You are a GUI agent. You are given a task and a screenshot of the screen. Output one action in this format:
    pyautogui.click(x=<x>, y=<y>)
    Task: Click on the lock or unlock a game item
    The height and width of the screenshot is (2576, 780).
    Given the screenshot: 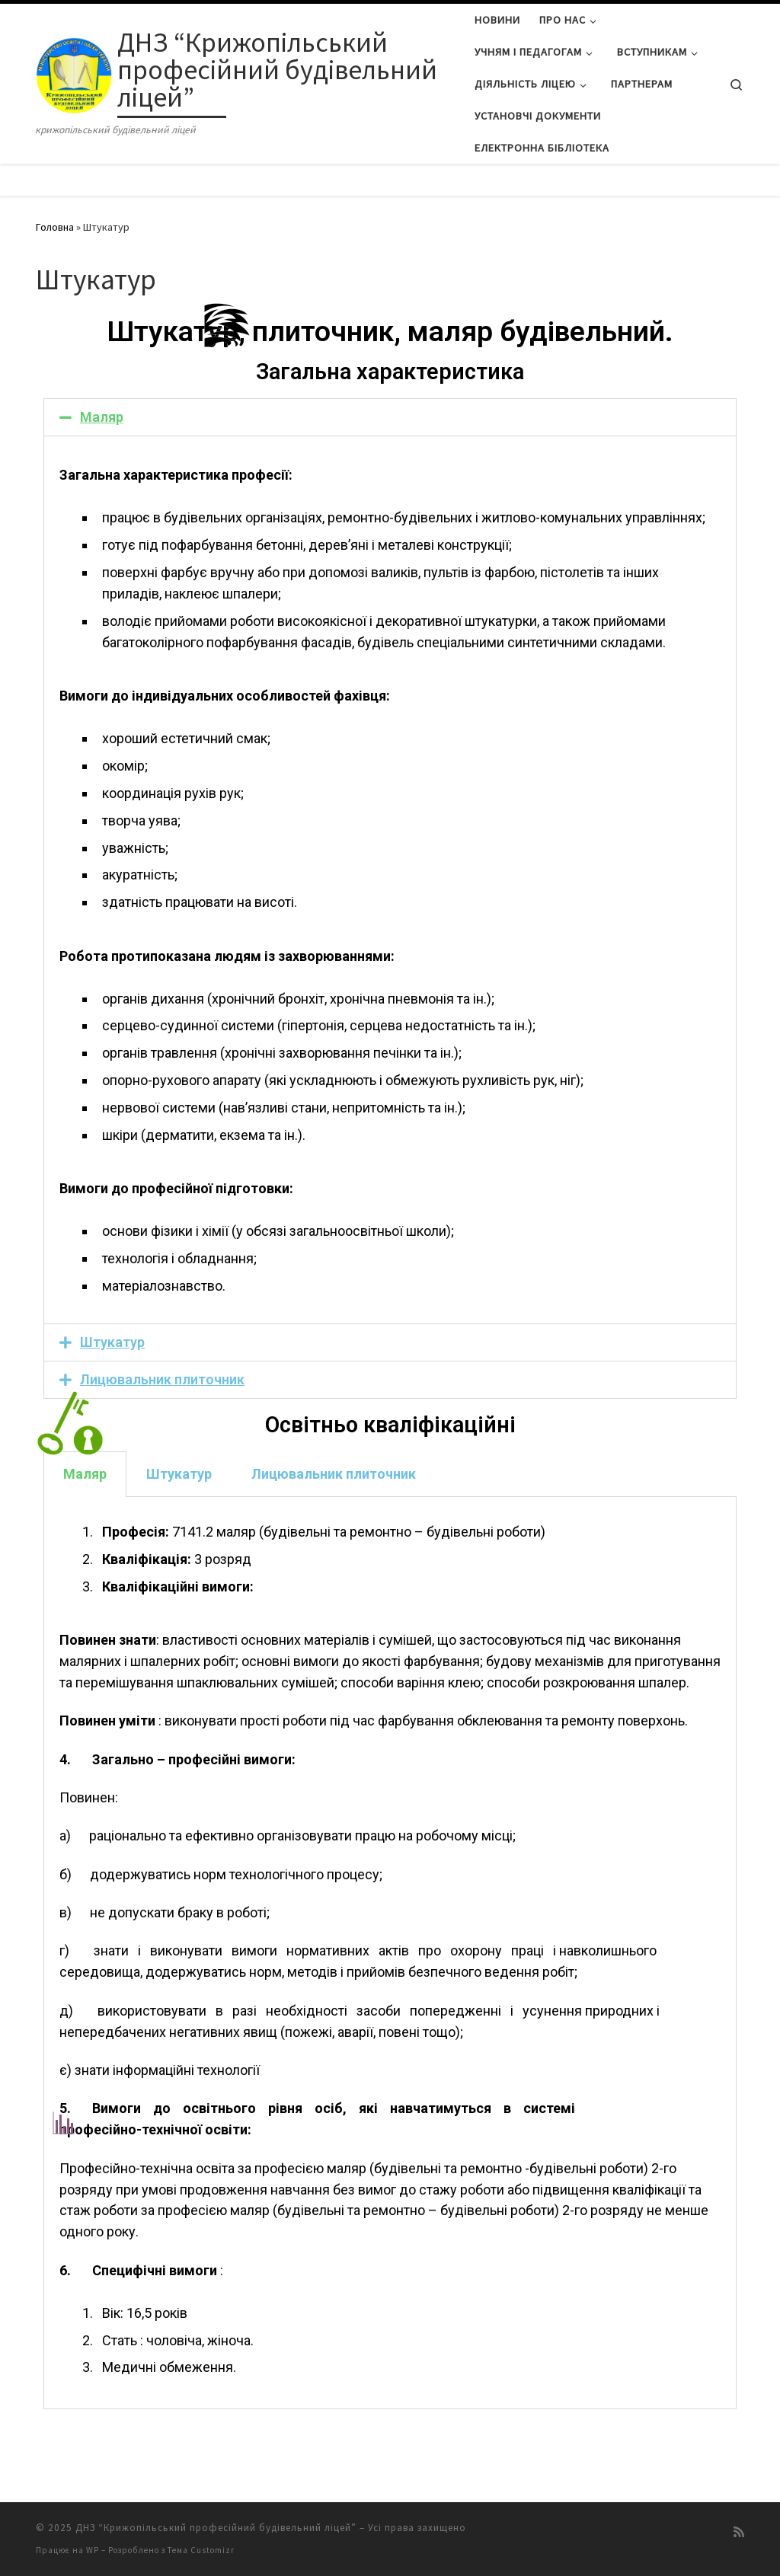 What is the action you would take?
    pyautogui.click(x=70, y=1423)
    